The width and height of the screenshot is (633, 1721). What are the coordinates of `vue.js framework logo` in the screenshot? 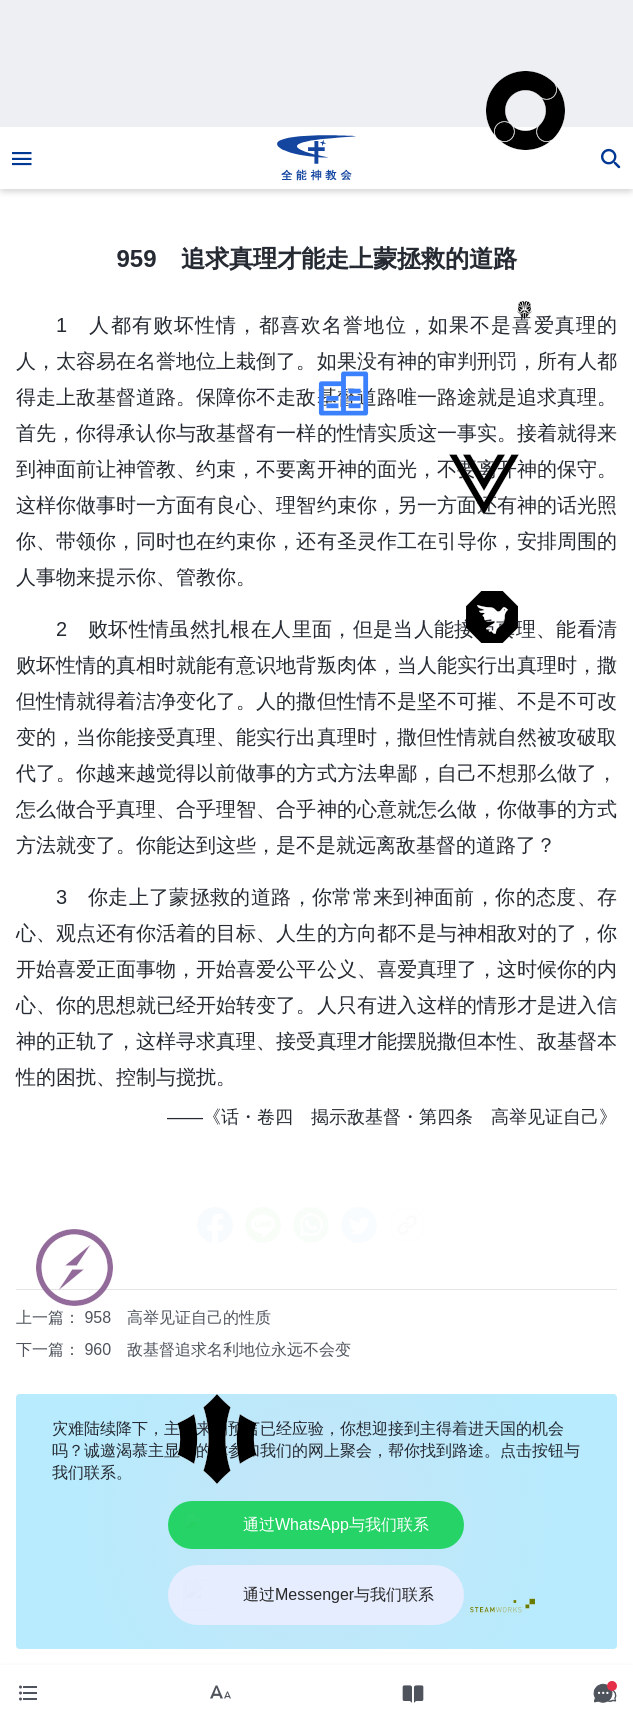 It's located at (484, 483).